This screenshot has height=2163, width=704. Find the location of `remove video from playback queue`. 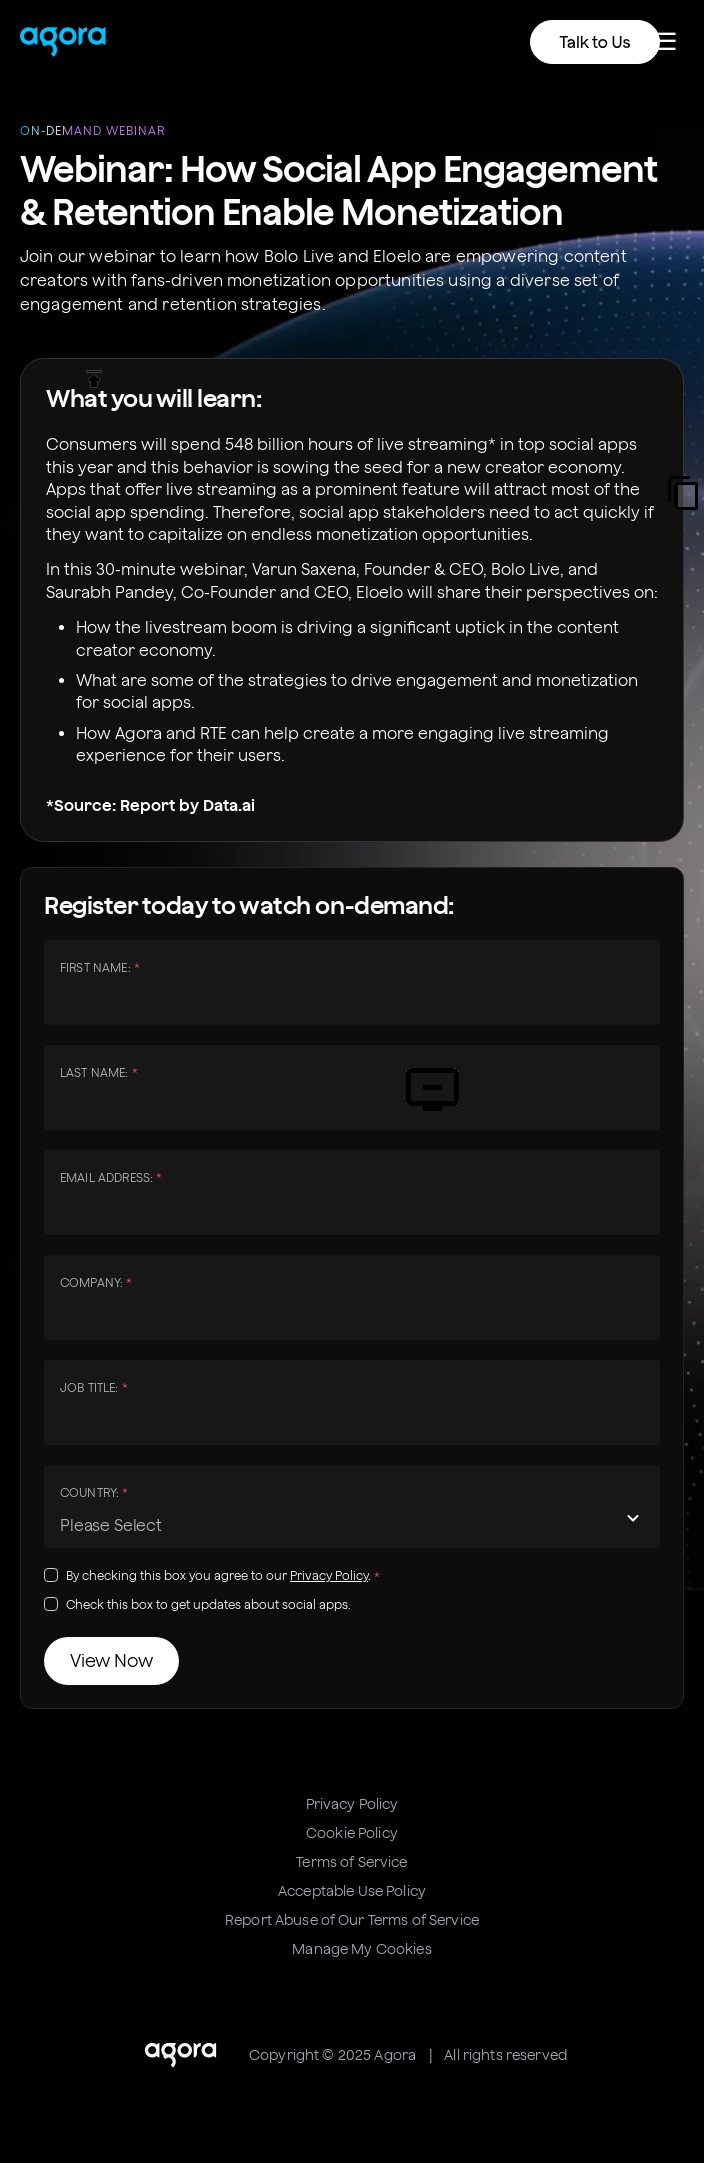

remove video from playback queue is located at coordinates (432, 1089).